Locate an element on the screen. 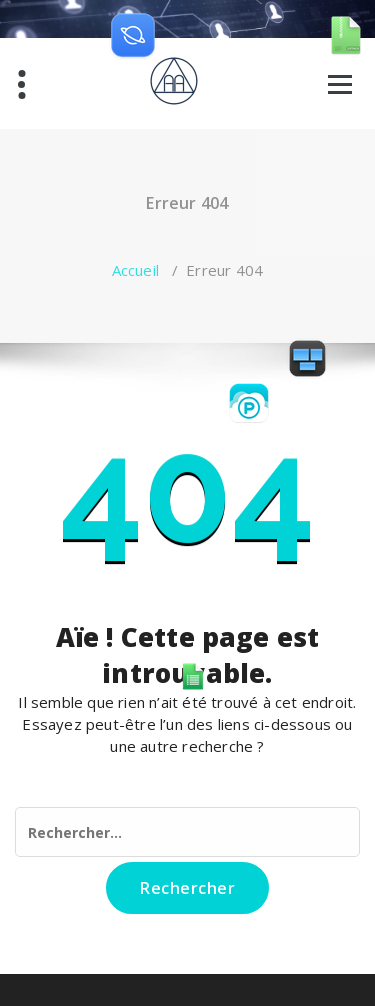 This screenshot has width=375, height=1006. open web browser preferences is located at coordinates (133, 36).